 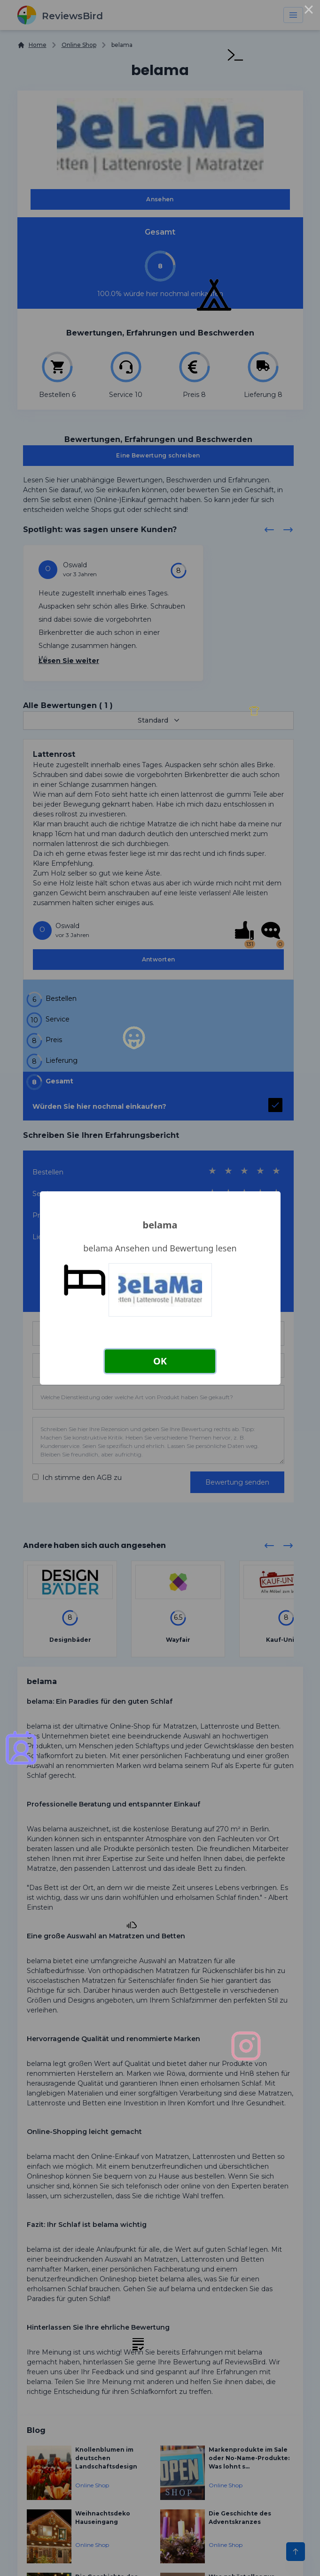 What do you see at coordinates (254, 711) in the screenshot?
I see `browse clothing or apparel items` at bounding box center [254, 711].